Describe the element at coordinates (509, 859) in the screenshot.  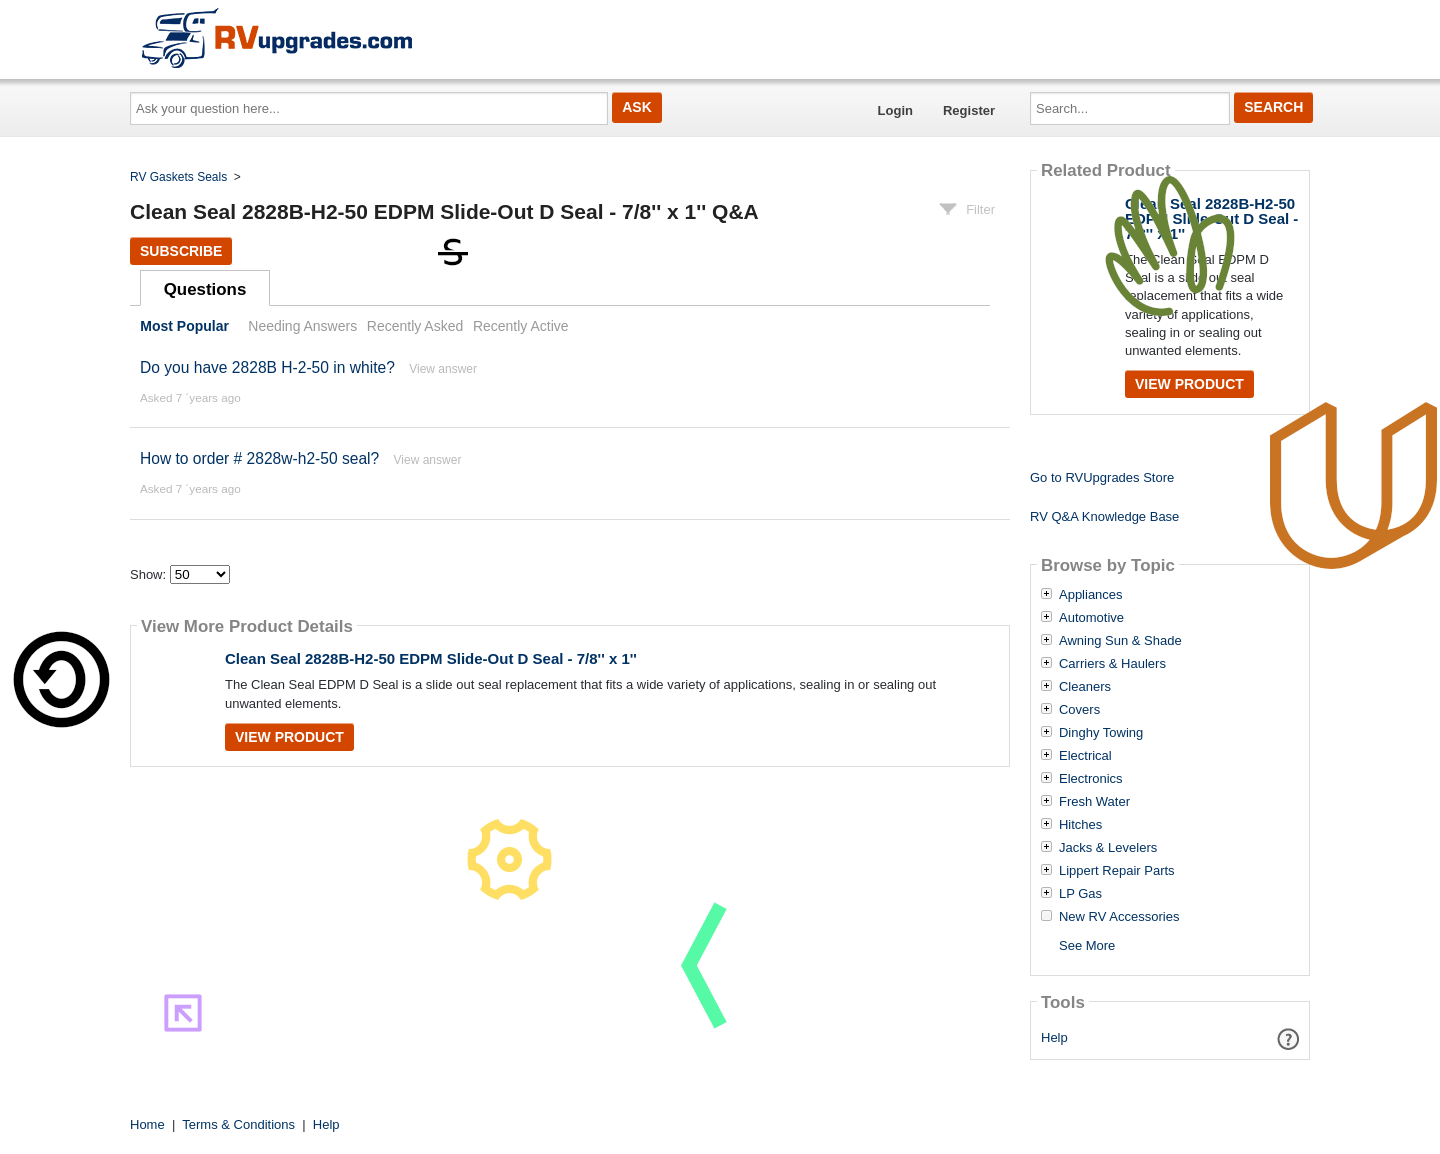
I see `access settings or preferences` at that location.